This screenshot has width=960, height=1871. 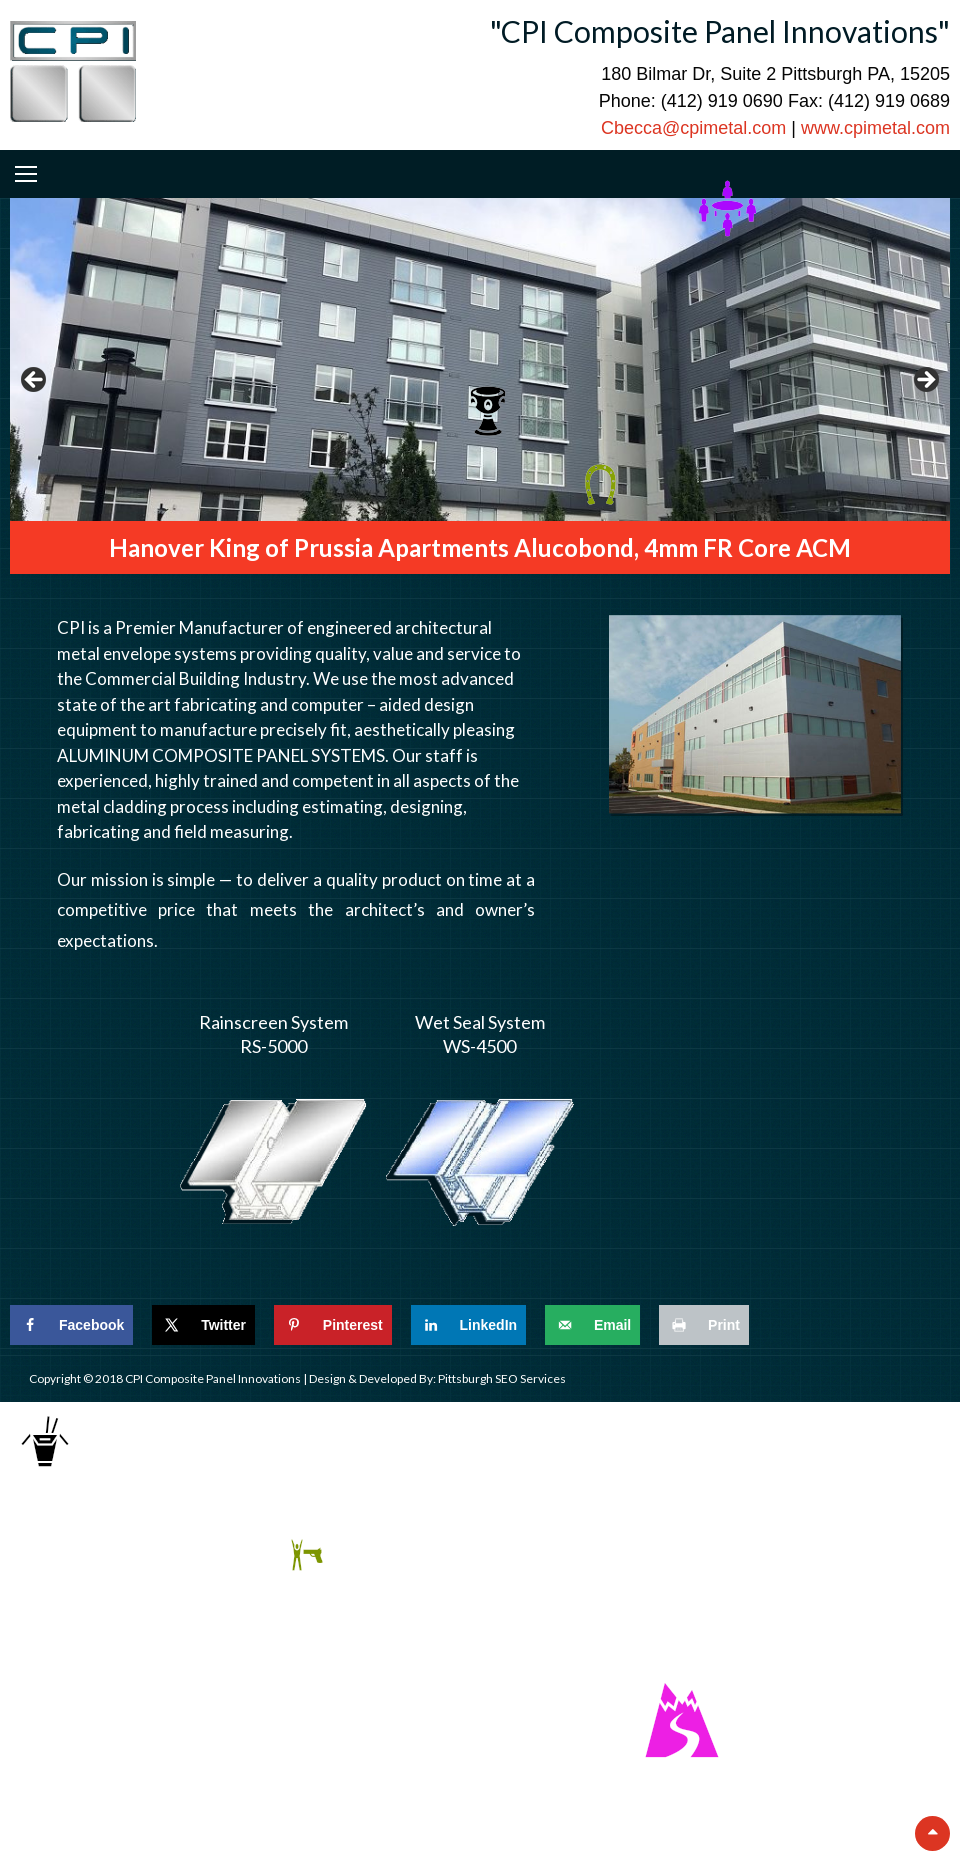 What do you see at coordinates (600, 484) in the screenshot?
I see `access luck or fortune-related game features` at bounding box center [600, 484].